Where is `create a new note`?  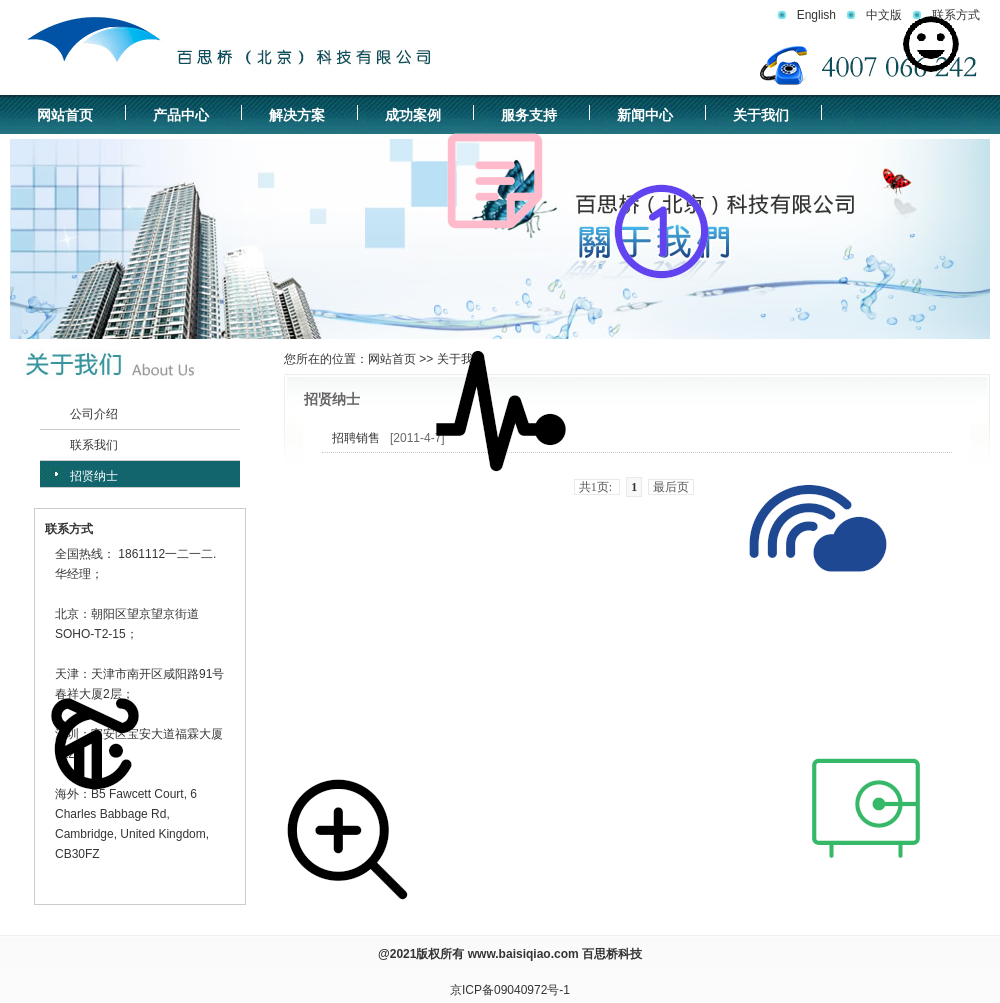
create a new note is located at coordinates (495, 181).